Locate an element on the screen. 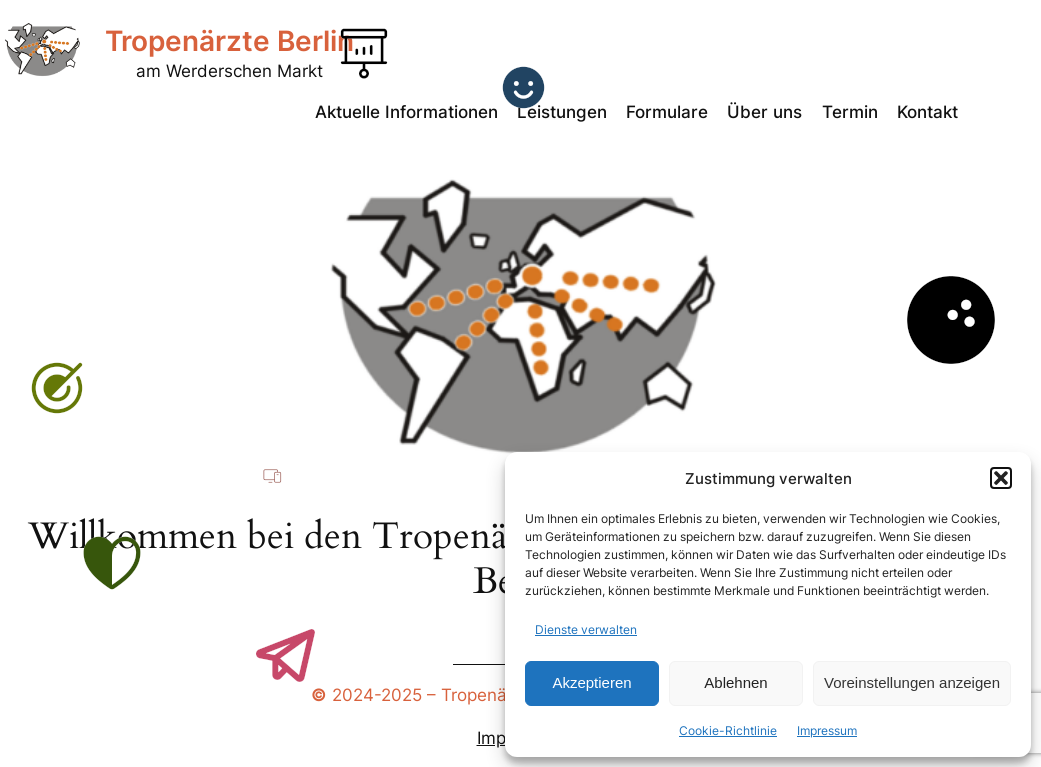  set a goal or target is located at coordinates (57, 388).